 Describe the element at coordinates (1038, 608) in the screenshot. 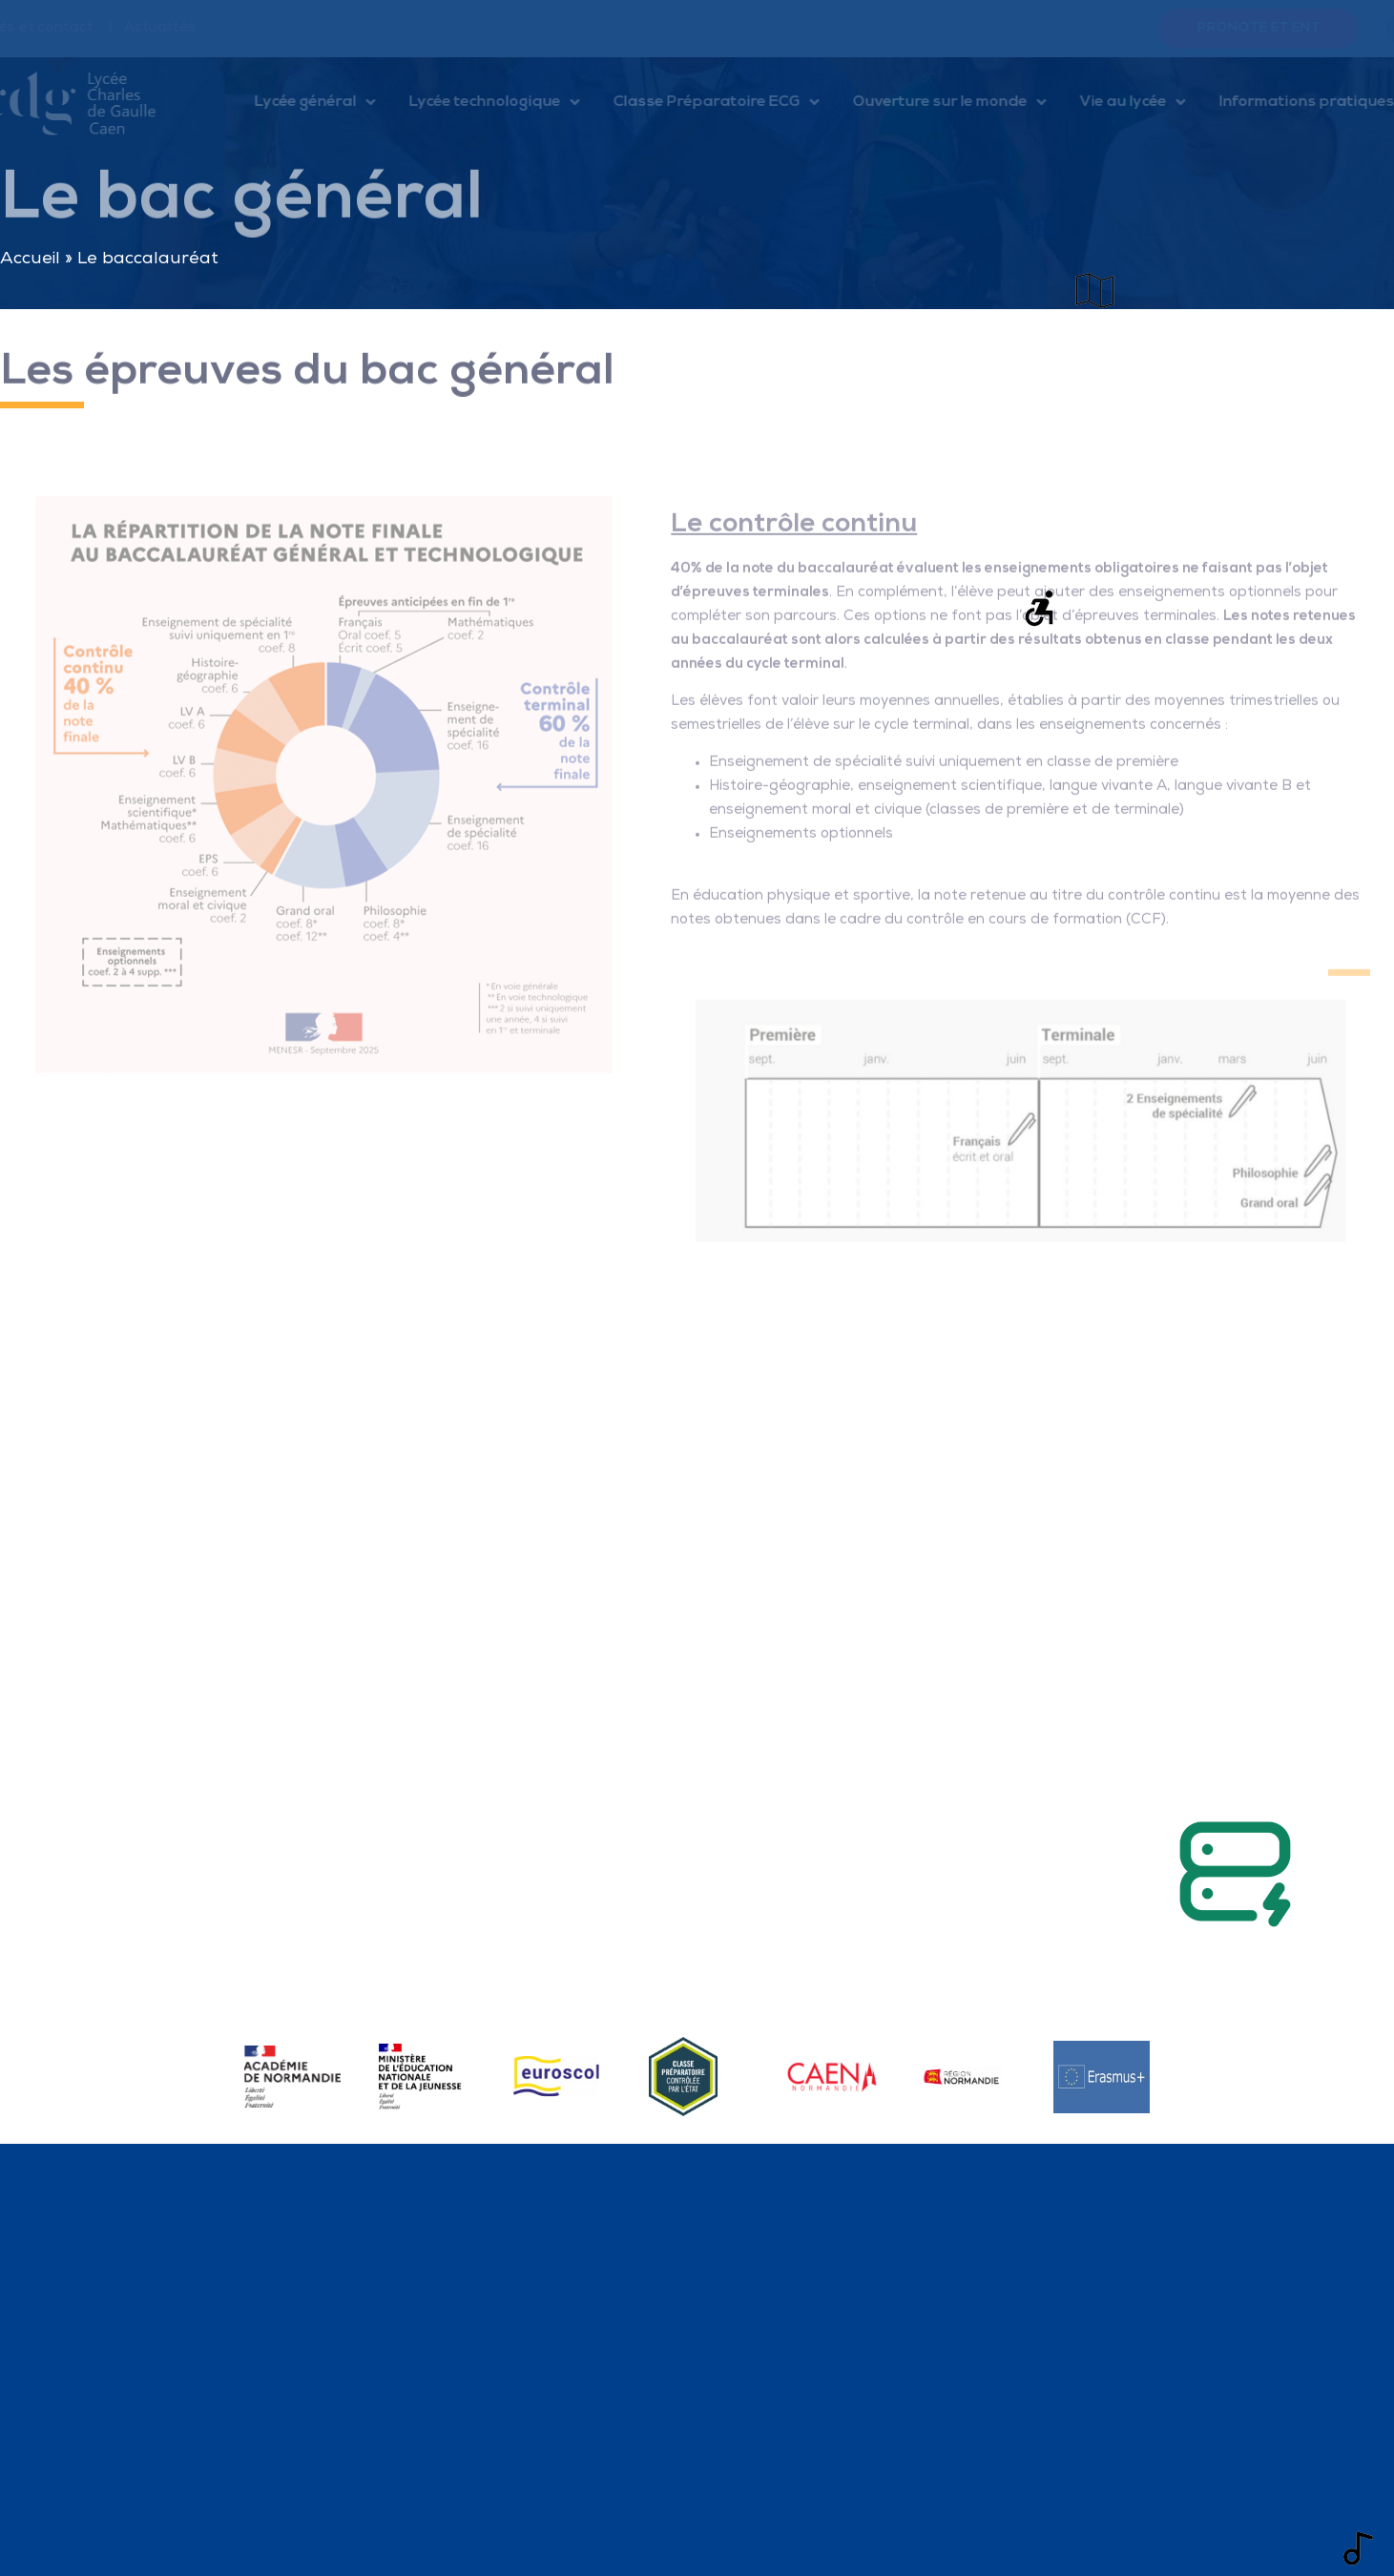

I see `indicates wheelchair accessible route or entrance` at that location.